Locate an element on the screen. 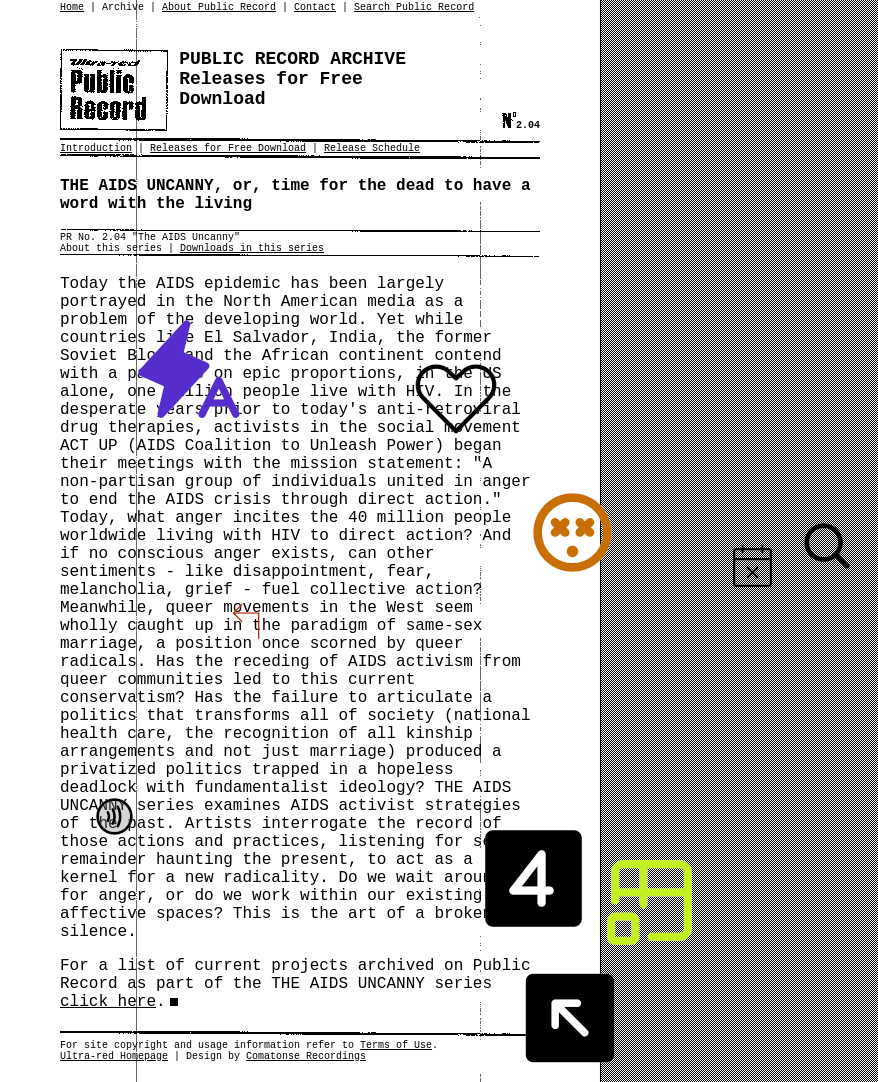 Image resolution: width=878 pixels, height=1082 pixels. create a table alias or reference is located at coordinates (651, 900).